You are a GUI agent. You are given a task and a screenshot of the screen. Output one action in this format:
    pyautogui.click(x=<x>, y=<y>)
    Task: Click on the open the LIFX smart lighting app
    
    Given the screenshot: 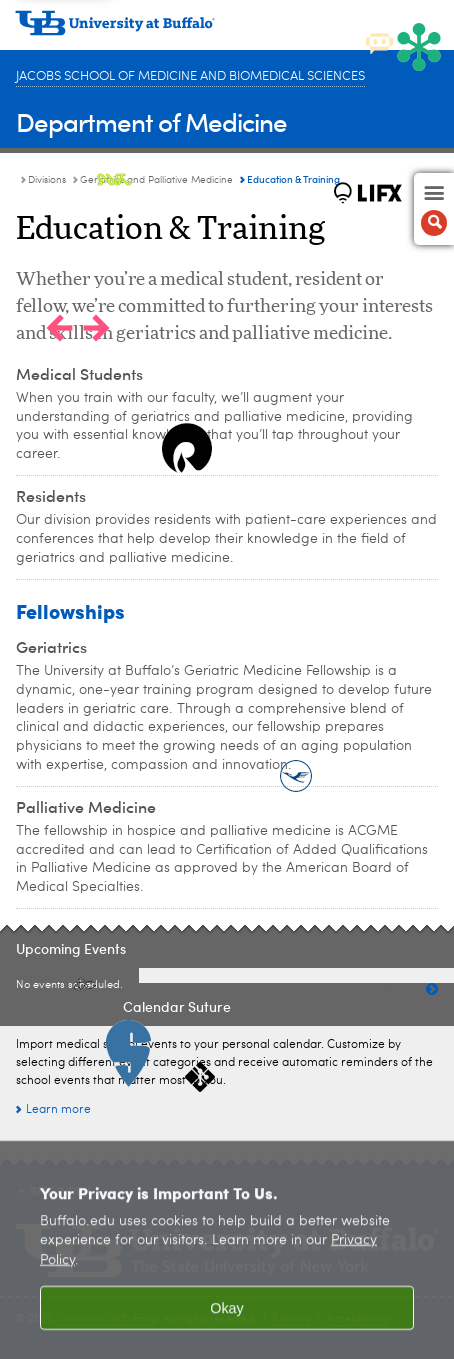 What is the action you would take?
    pyautogui.click(x=368, y=193)
    